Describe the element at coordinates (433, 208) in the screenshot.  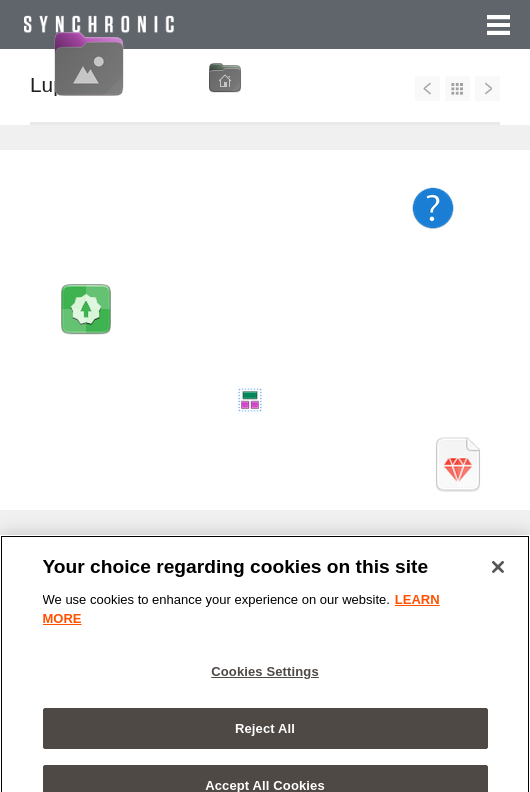
I see `indicates help or additional information is available` at that location.